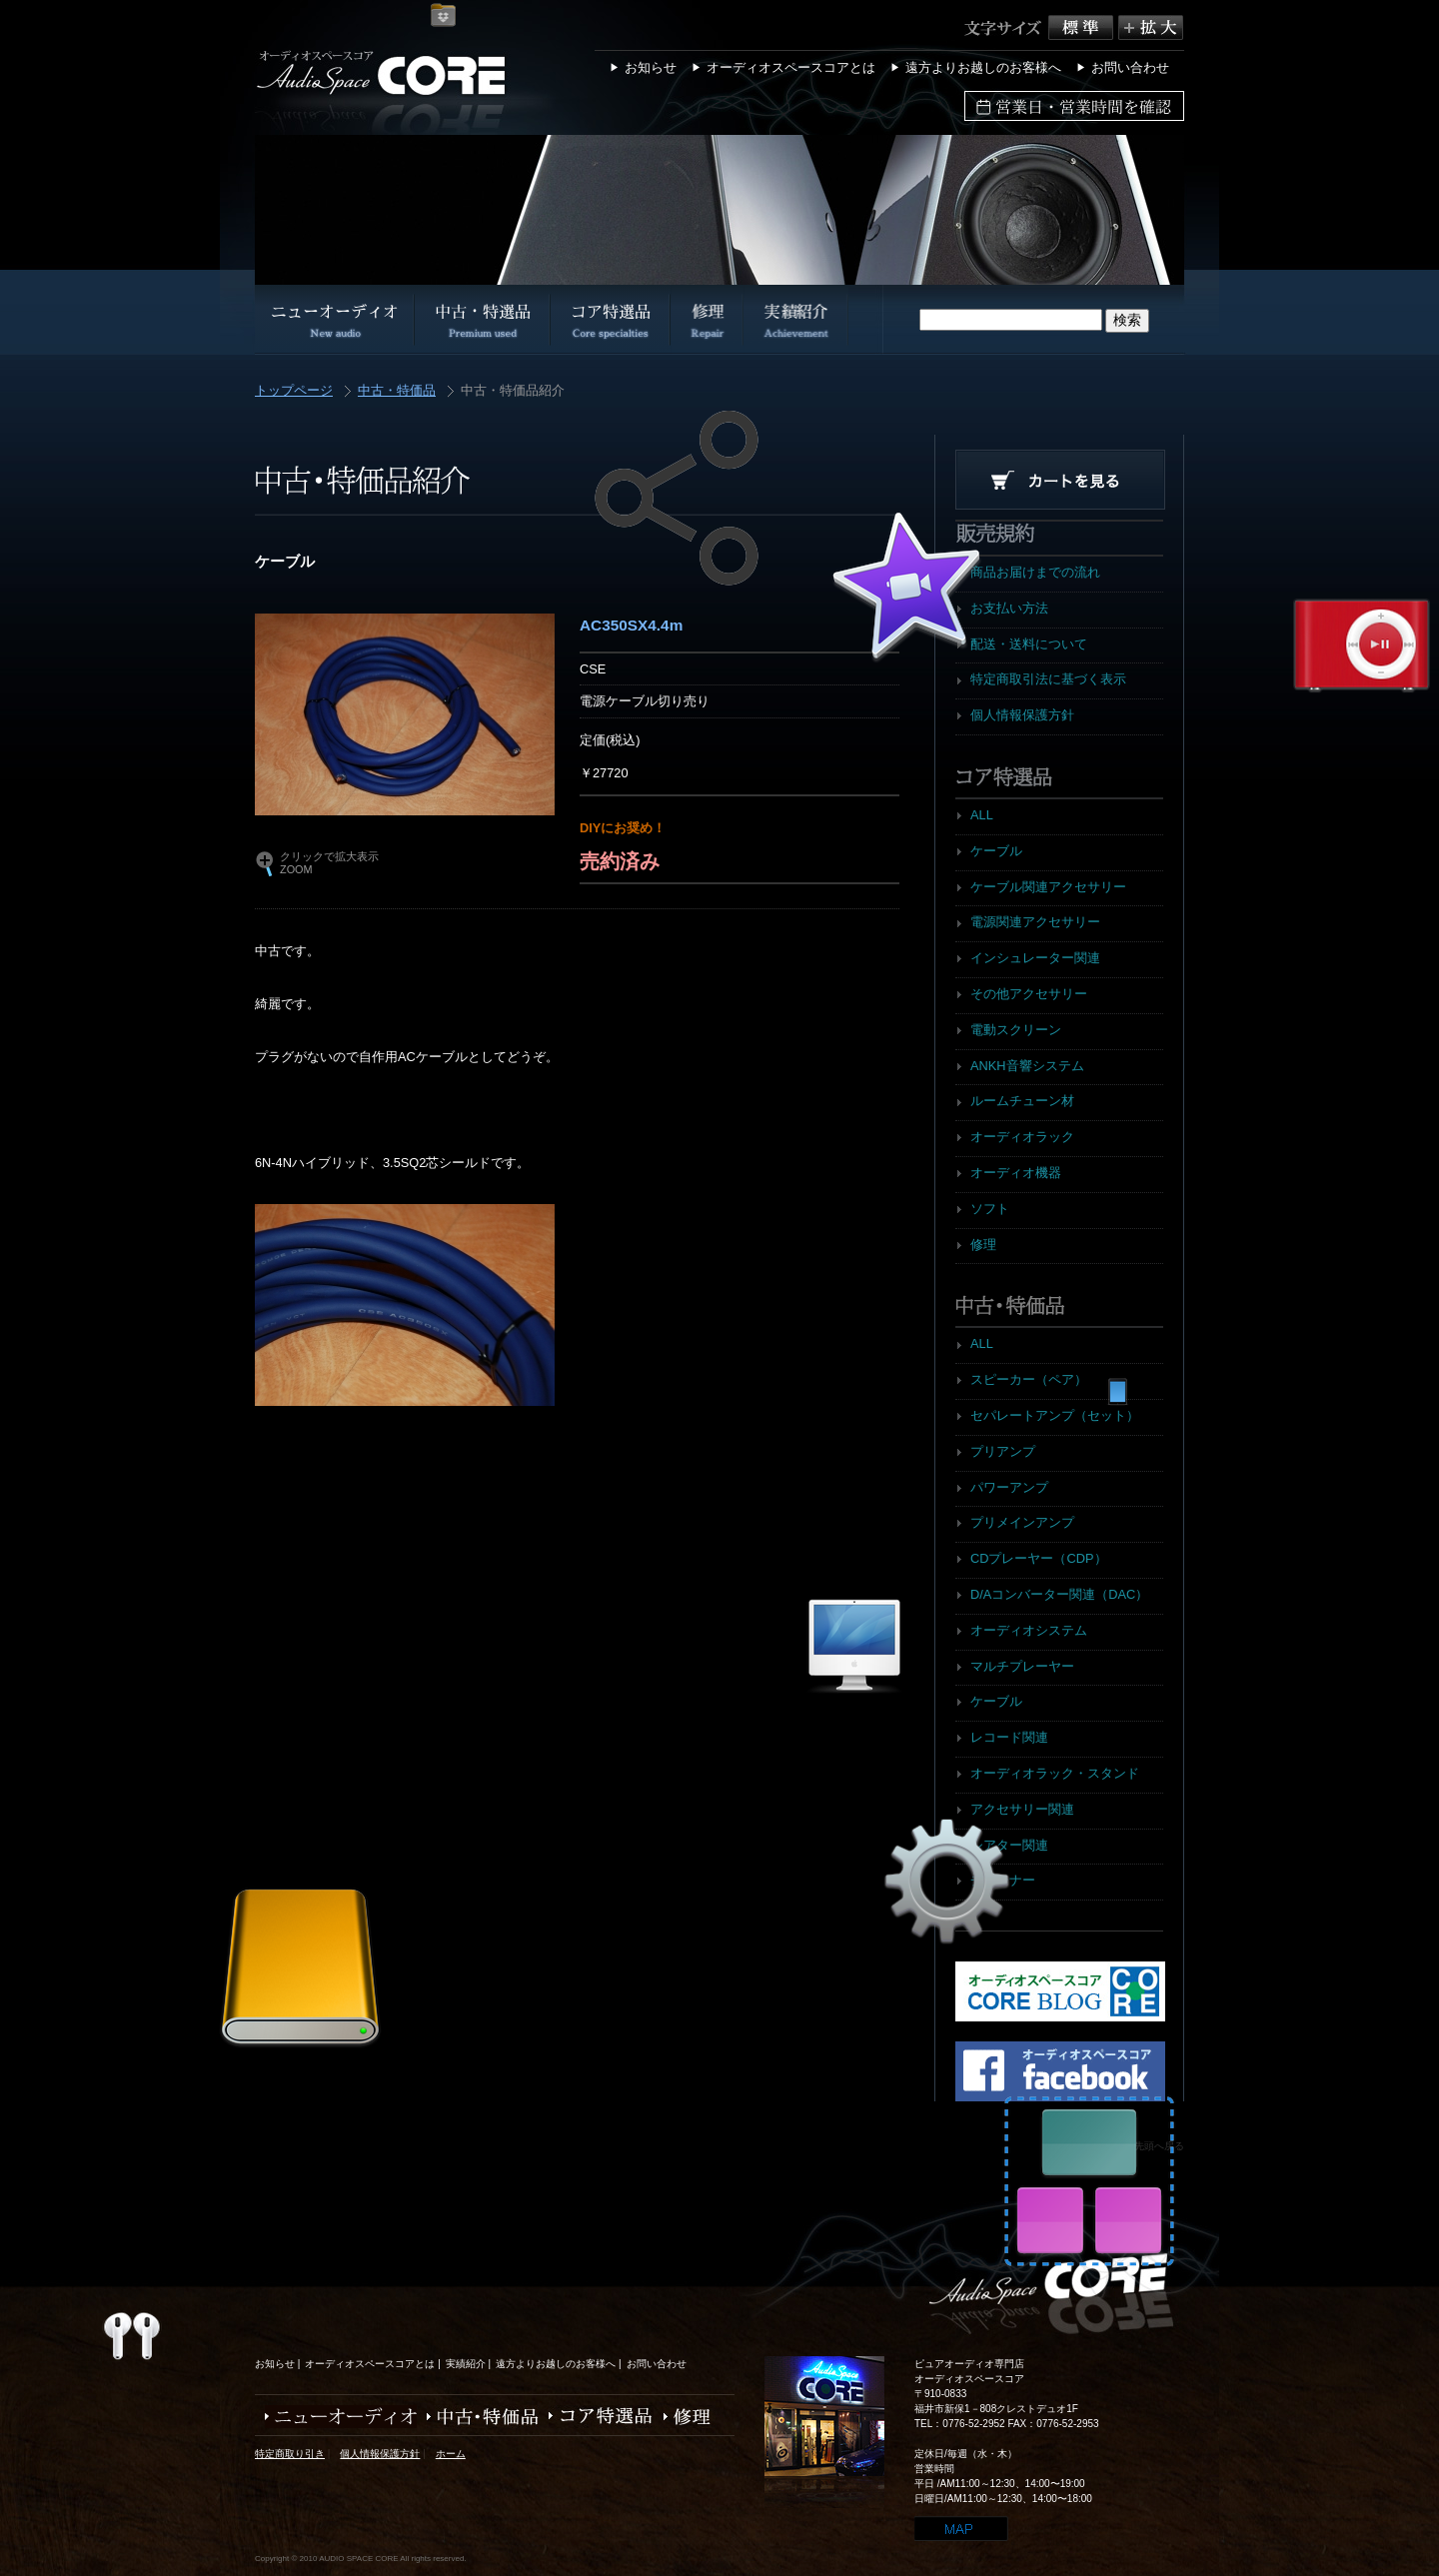 The image size is (1439, 2576). Describe the element at coordinates (854, 1638) in the screenshot. I see `represents an iMac device in system settings` at that location.